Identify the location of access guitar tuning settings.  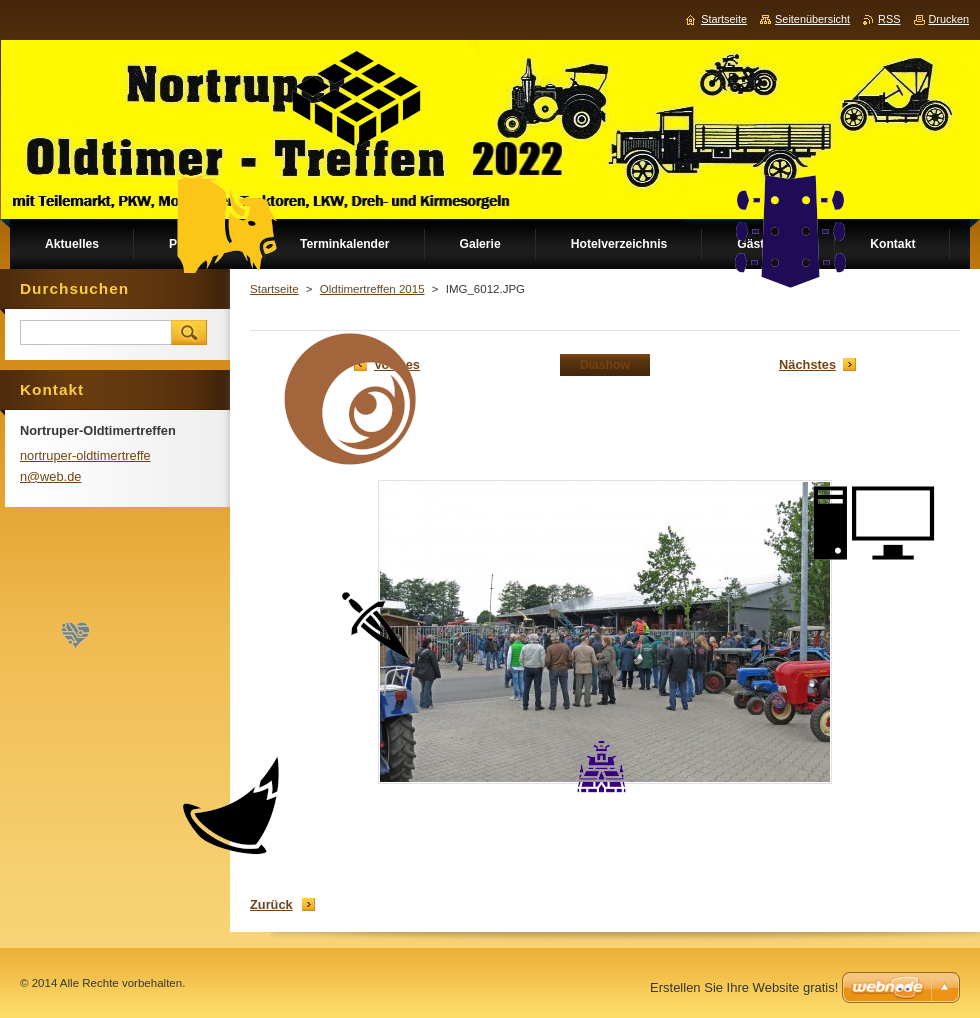
(790, 231).